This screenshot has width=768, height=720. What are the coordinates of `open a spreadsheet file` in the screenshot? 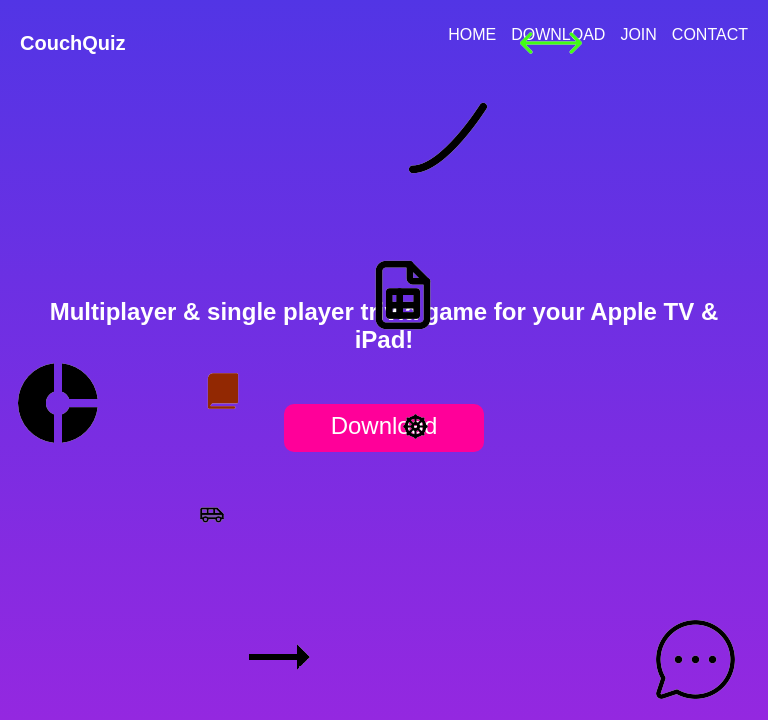 It's located at (403, 295).